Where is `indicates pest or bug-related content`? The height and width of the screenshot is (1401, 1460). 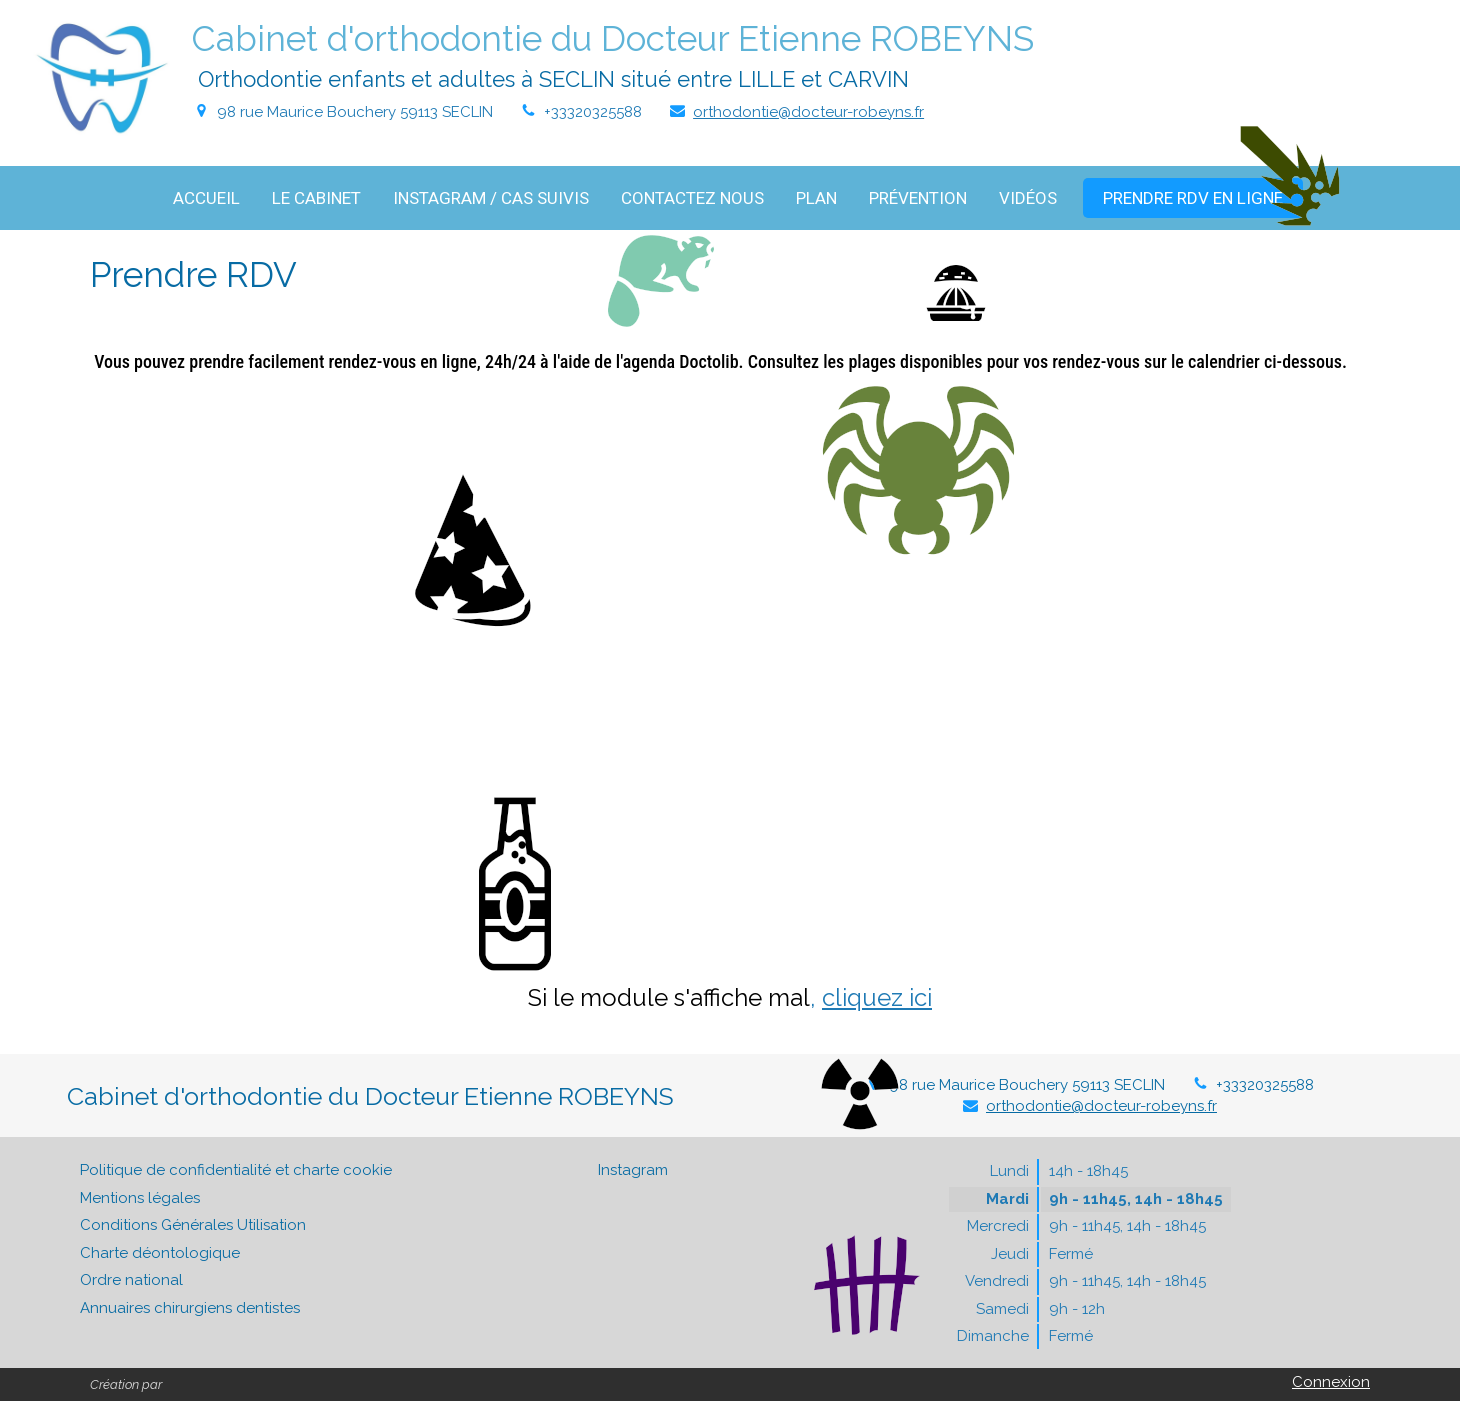
indicates pest or bug-related content is located at coordinates (918, 464).